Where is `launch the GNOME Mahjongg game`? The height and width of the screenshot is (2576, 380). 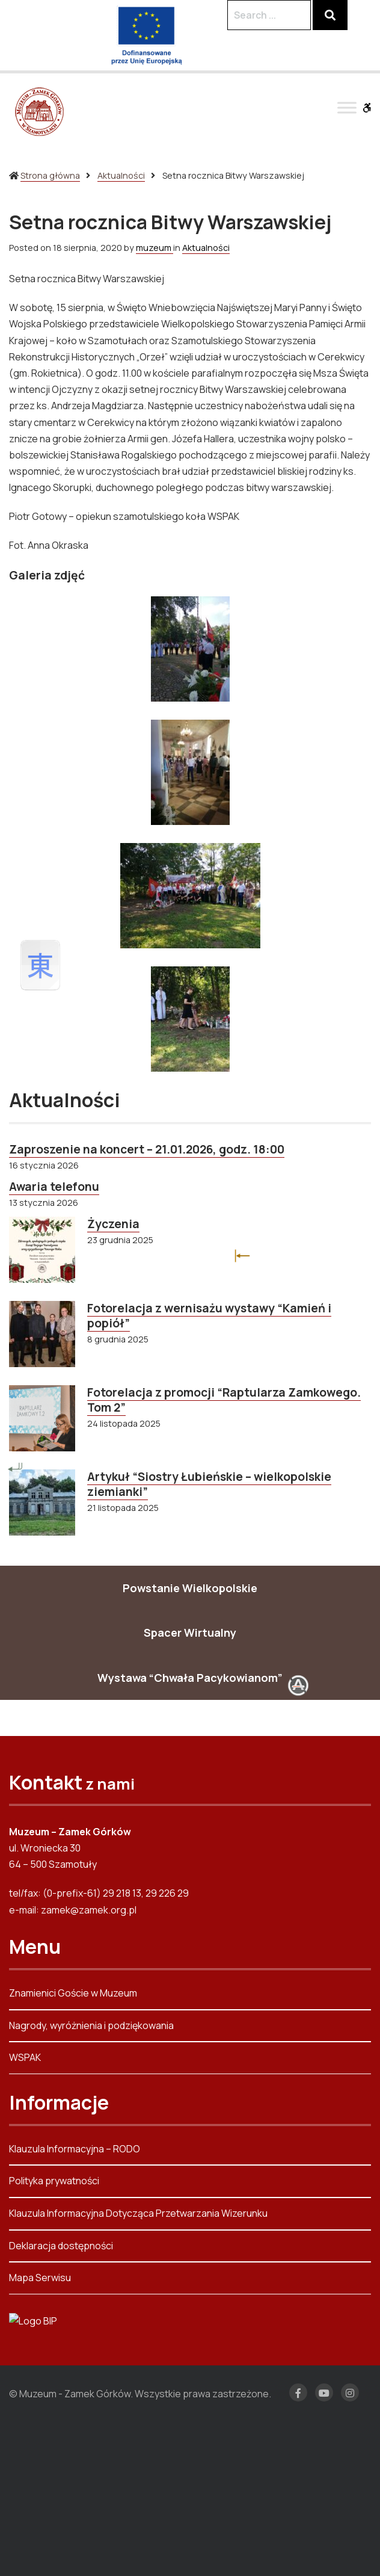
launch the GNOME Mahjongg game is located at coordinates (40, 965).